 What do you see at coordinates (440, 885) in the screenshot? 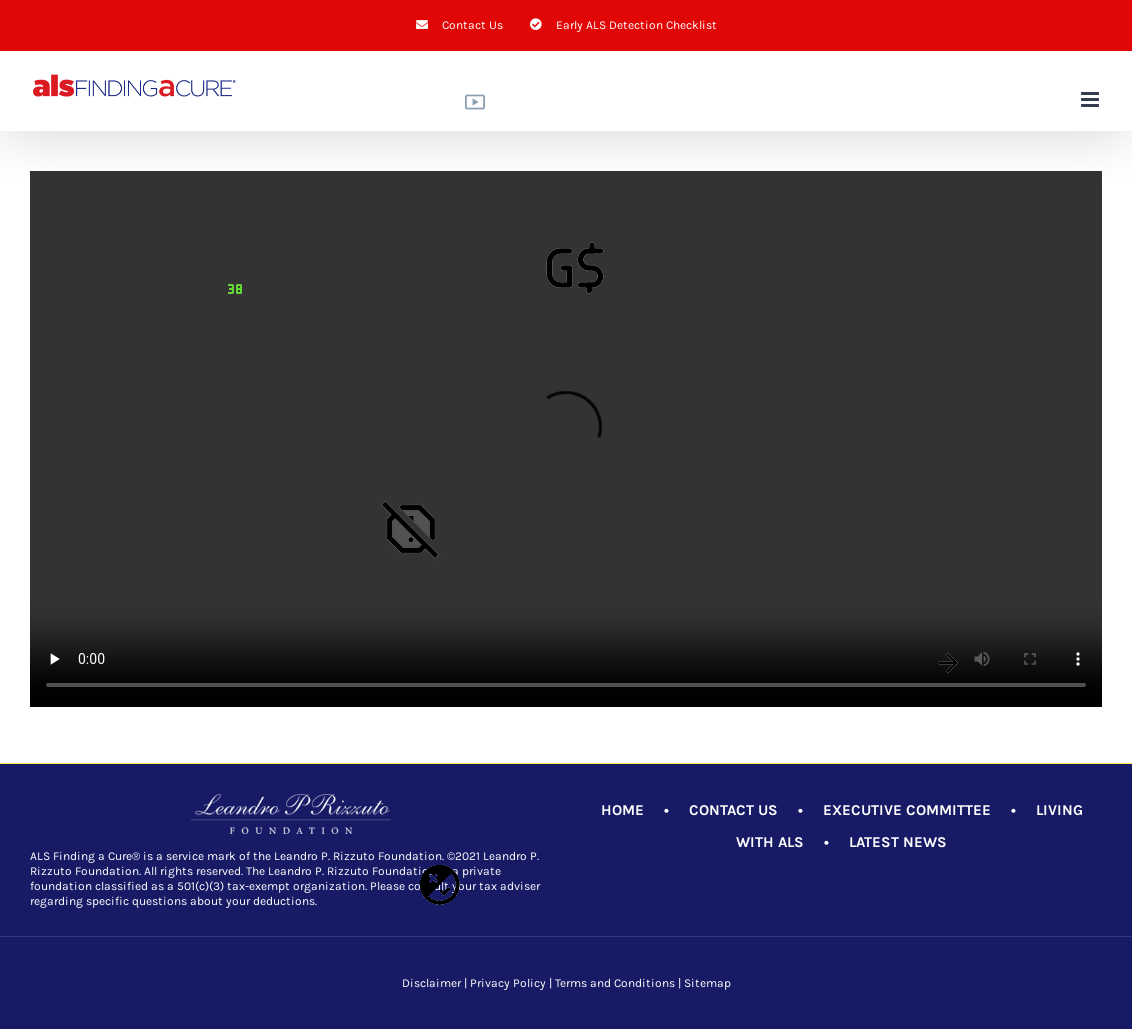
I see `indicates an unstable or inconsistent status` at bounding box center [440, 885].